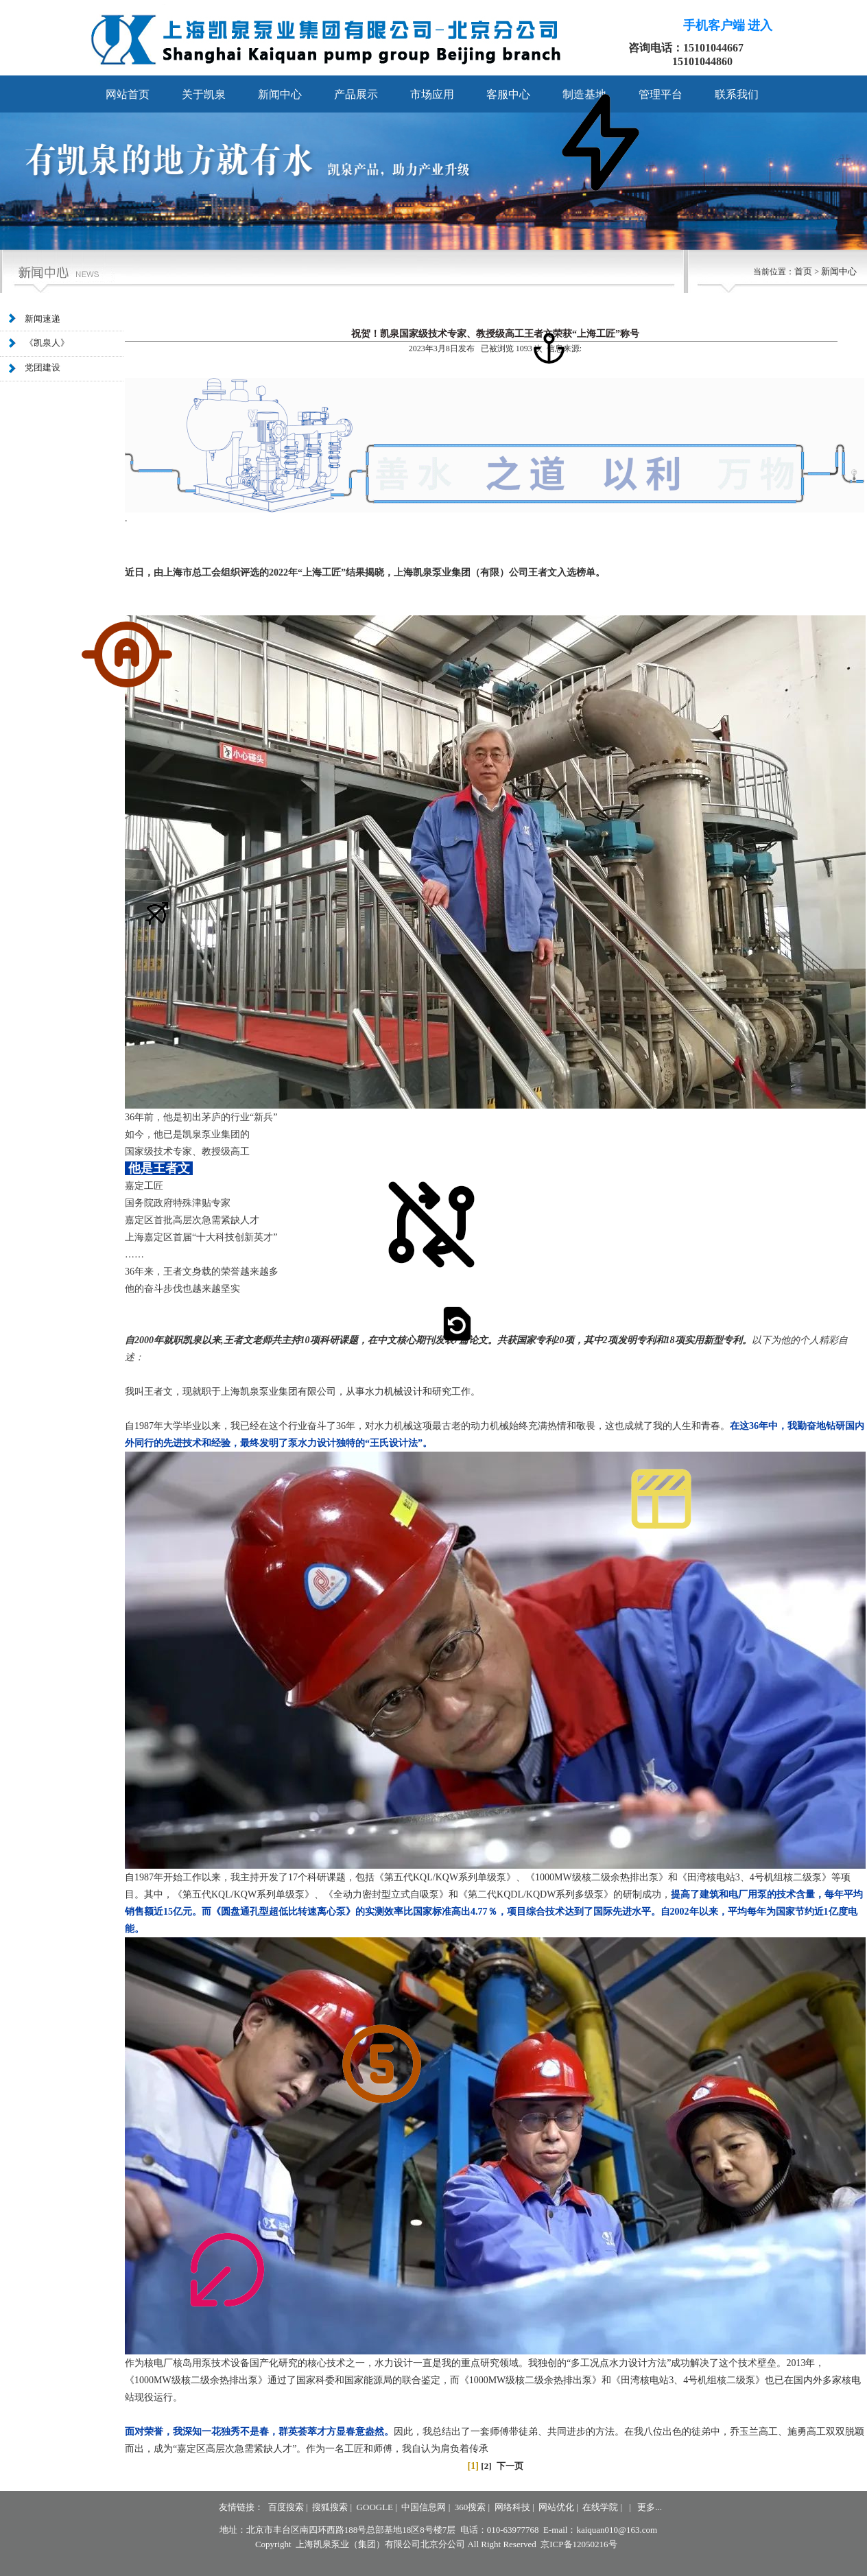 The height and width of the screenshot is (2576, 867). I want to click on export or download content to the bottom-left, so click(227, 2269).